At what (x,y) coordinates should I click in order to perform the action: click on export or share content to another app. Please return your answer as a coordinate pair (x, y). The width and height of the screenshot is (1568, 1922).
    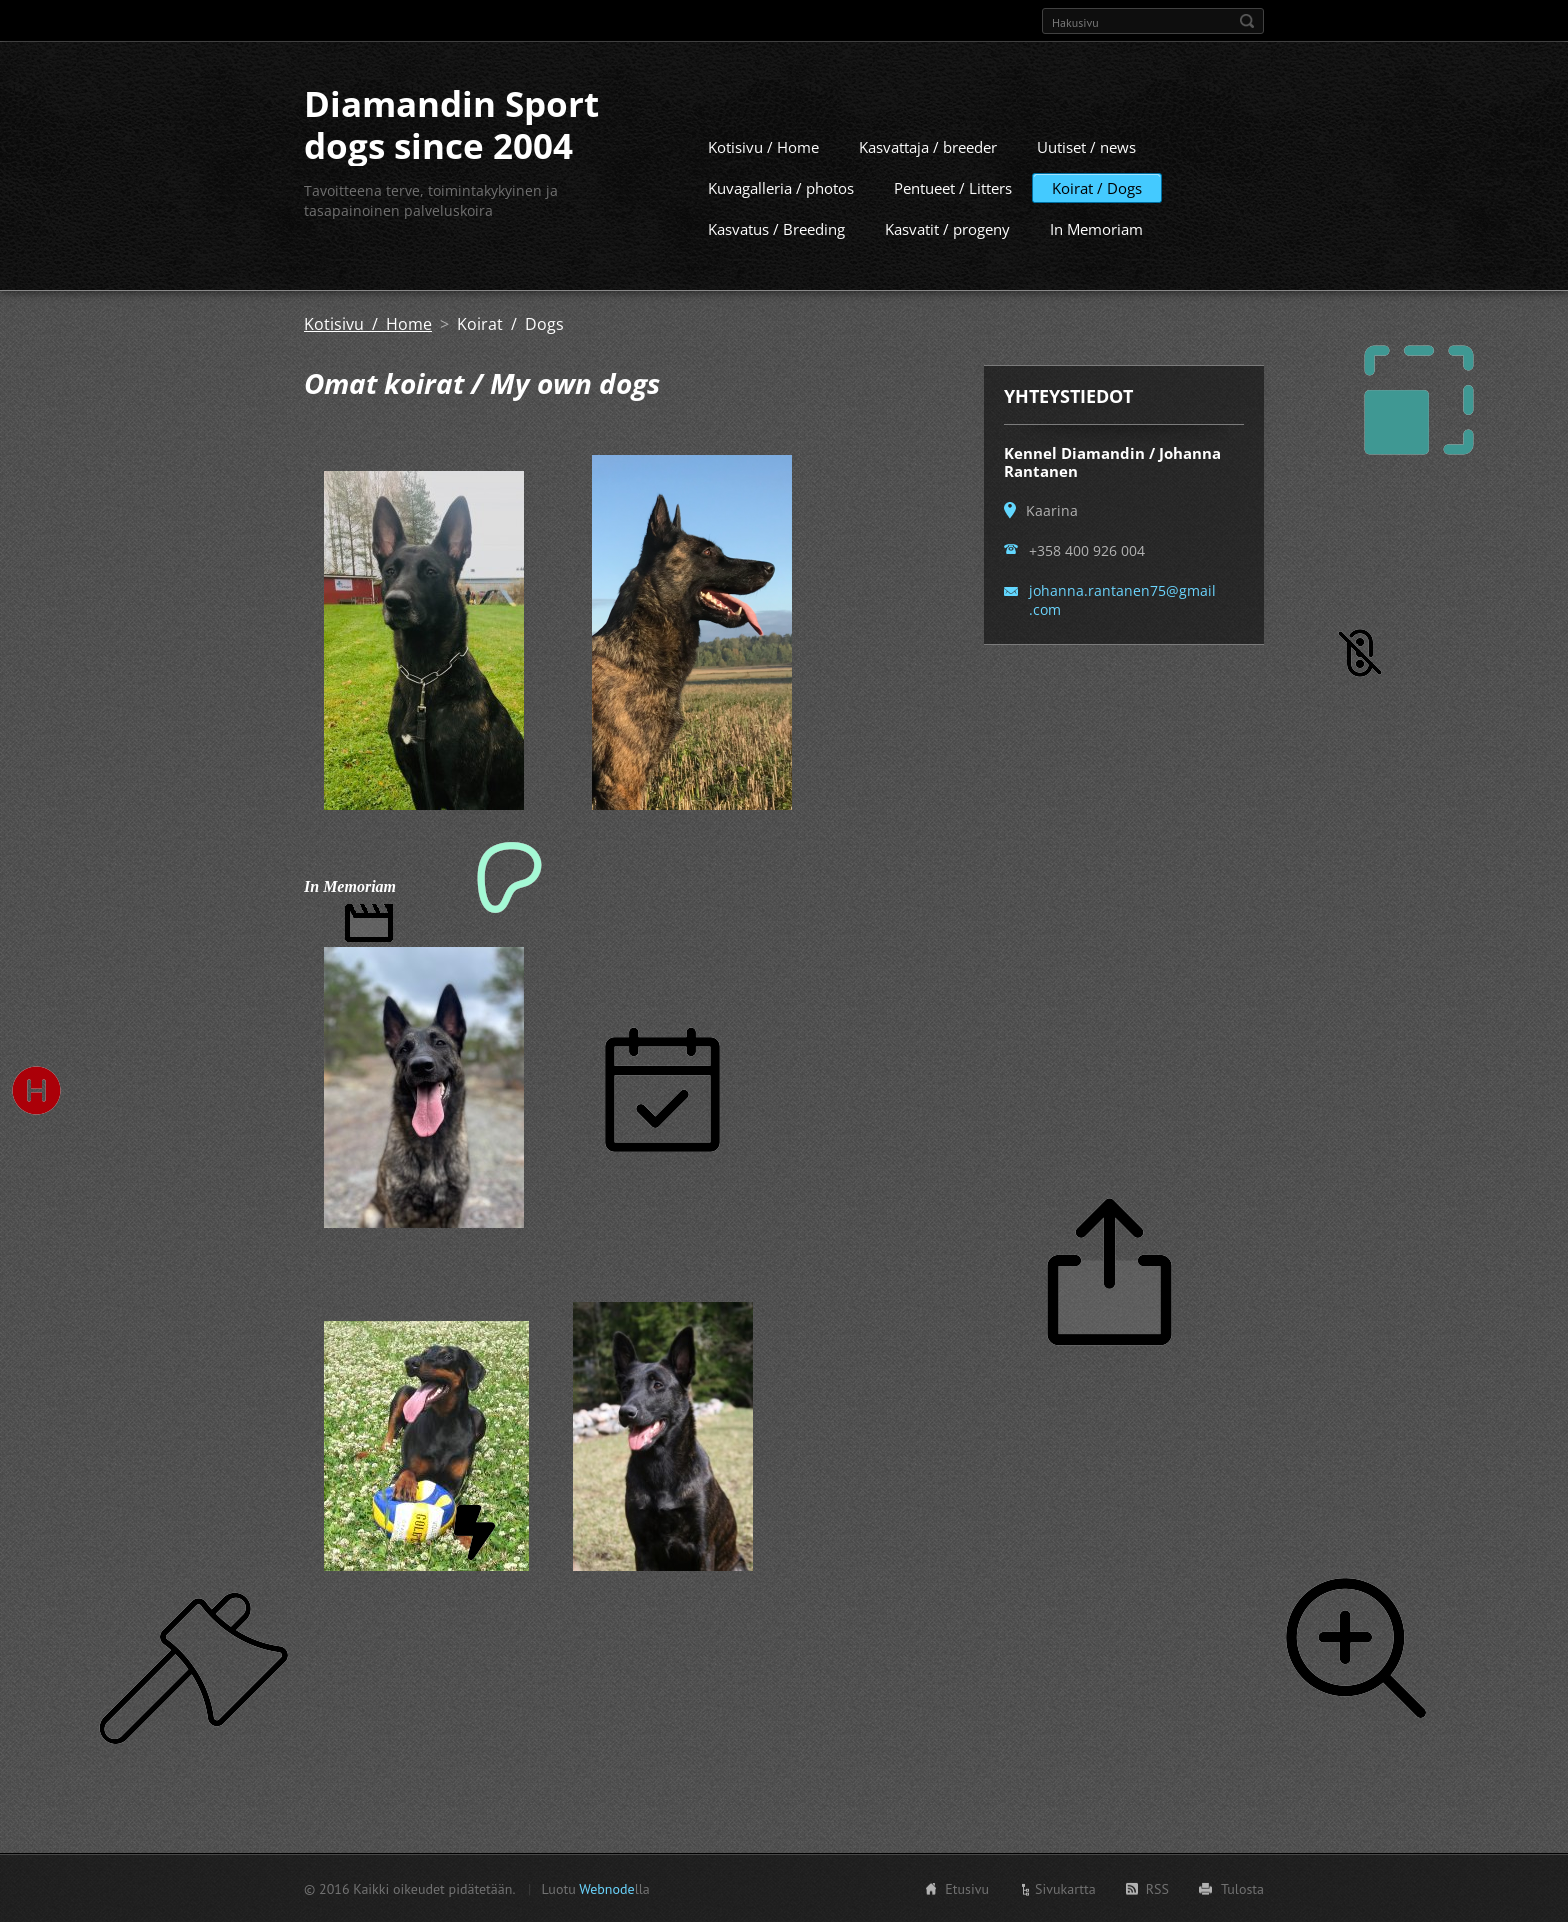
    Looking at the image, I should click on (1109, 1277).